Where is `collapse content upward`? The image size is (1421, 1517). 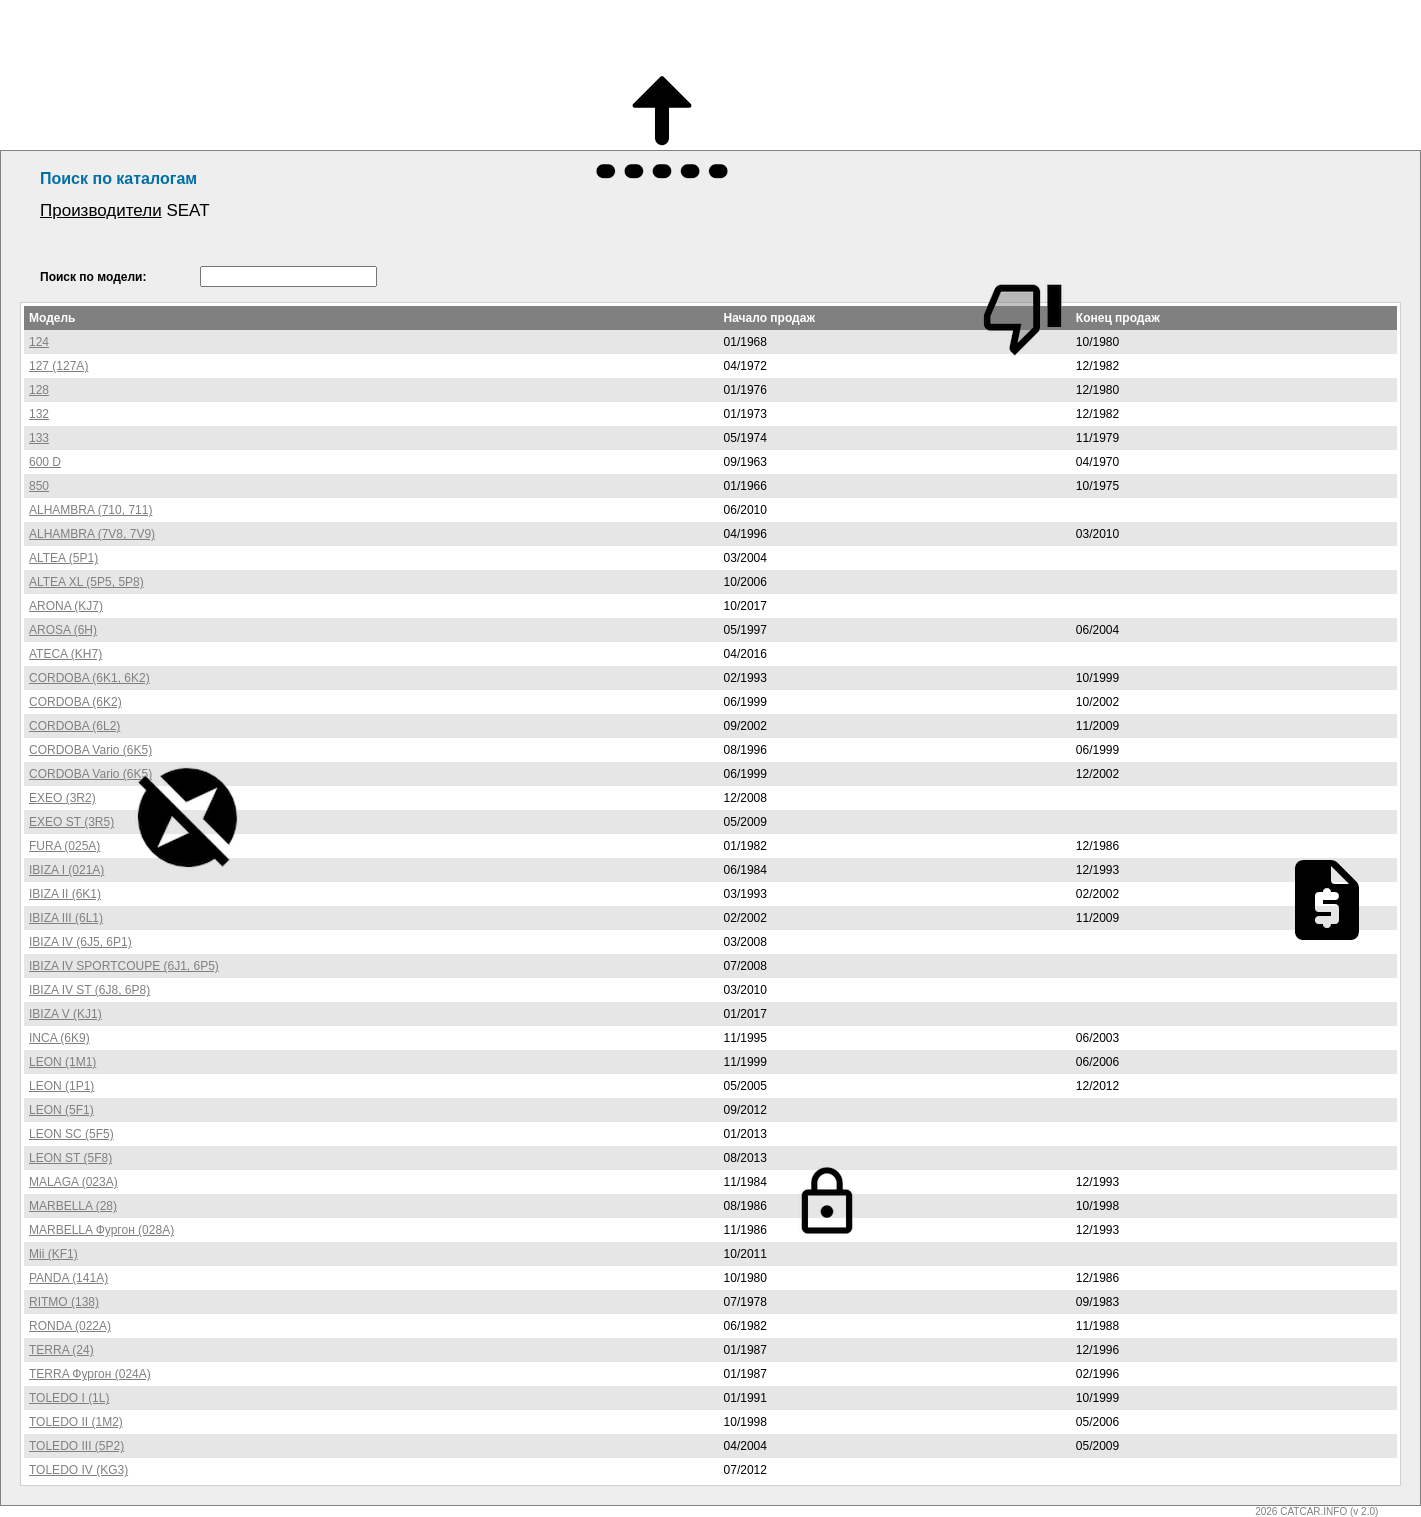 collapse content upward is located at coordinates (662, 136).